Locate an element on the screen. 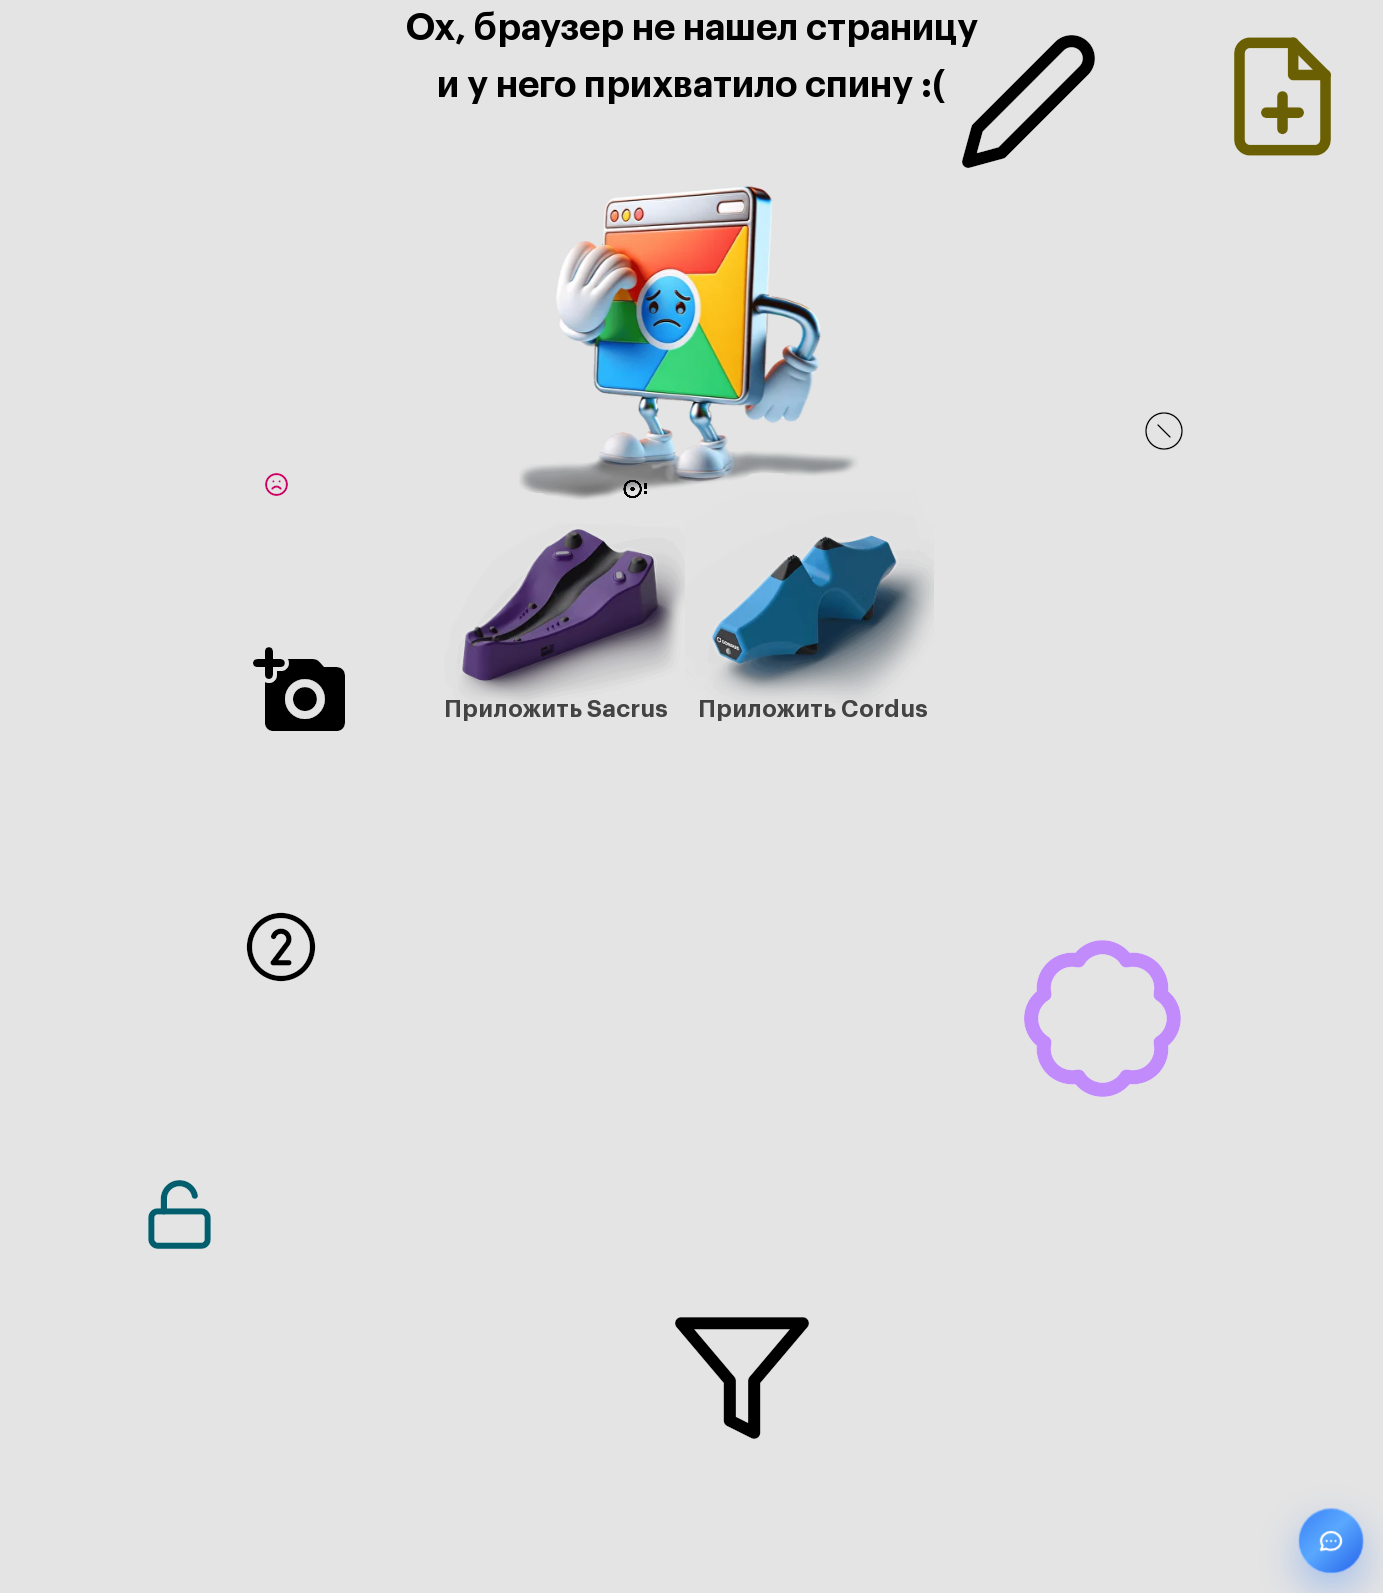  indicates step two in a multi-step process is located at coordinates (281, 947).